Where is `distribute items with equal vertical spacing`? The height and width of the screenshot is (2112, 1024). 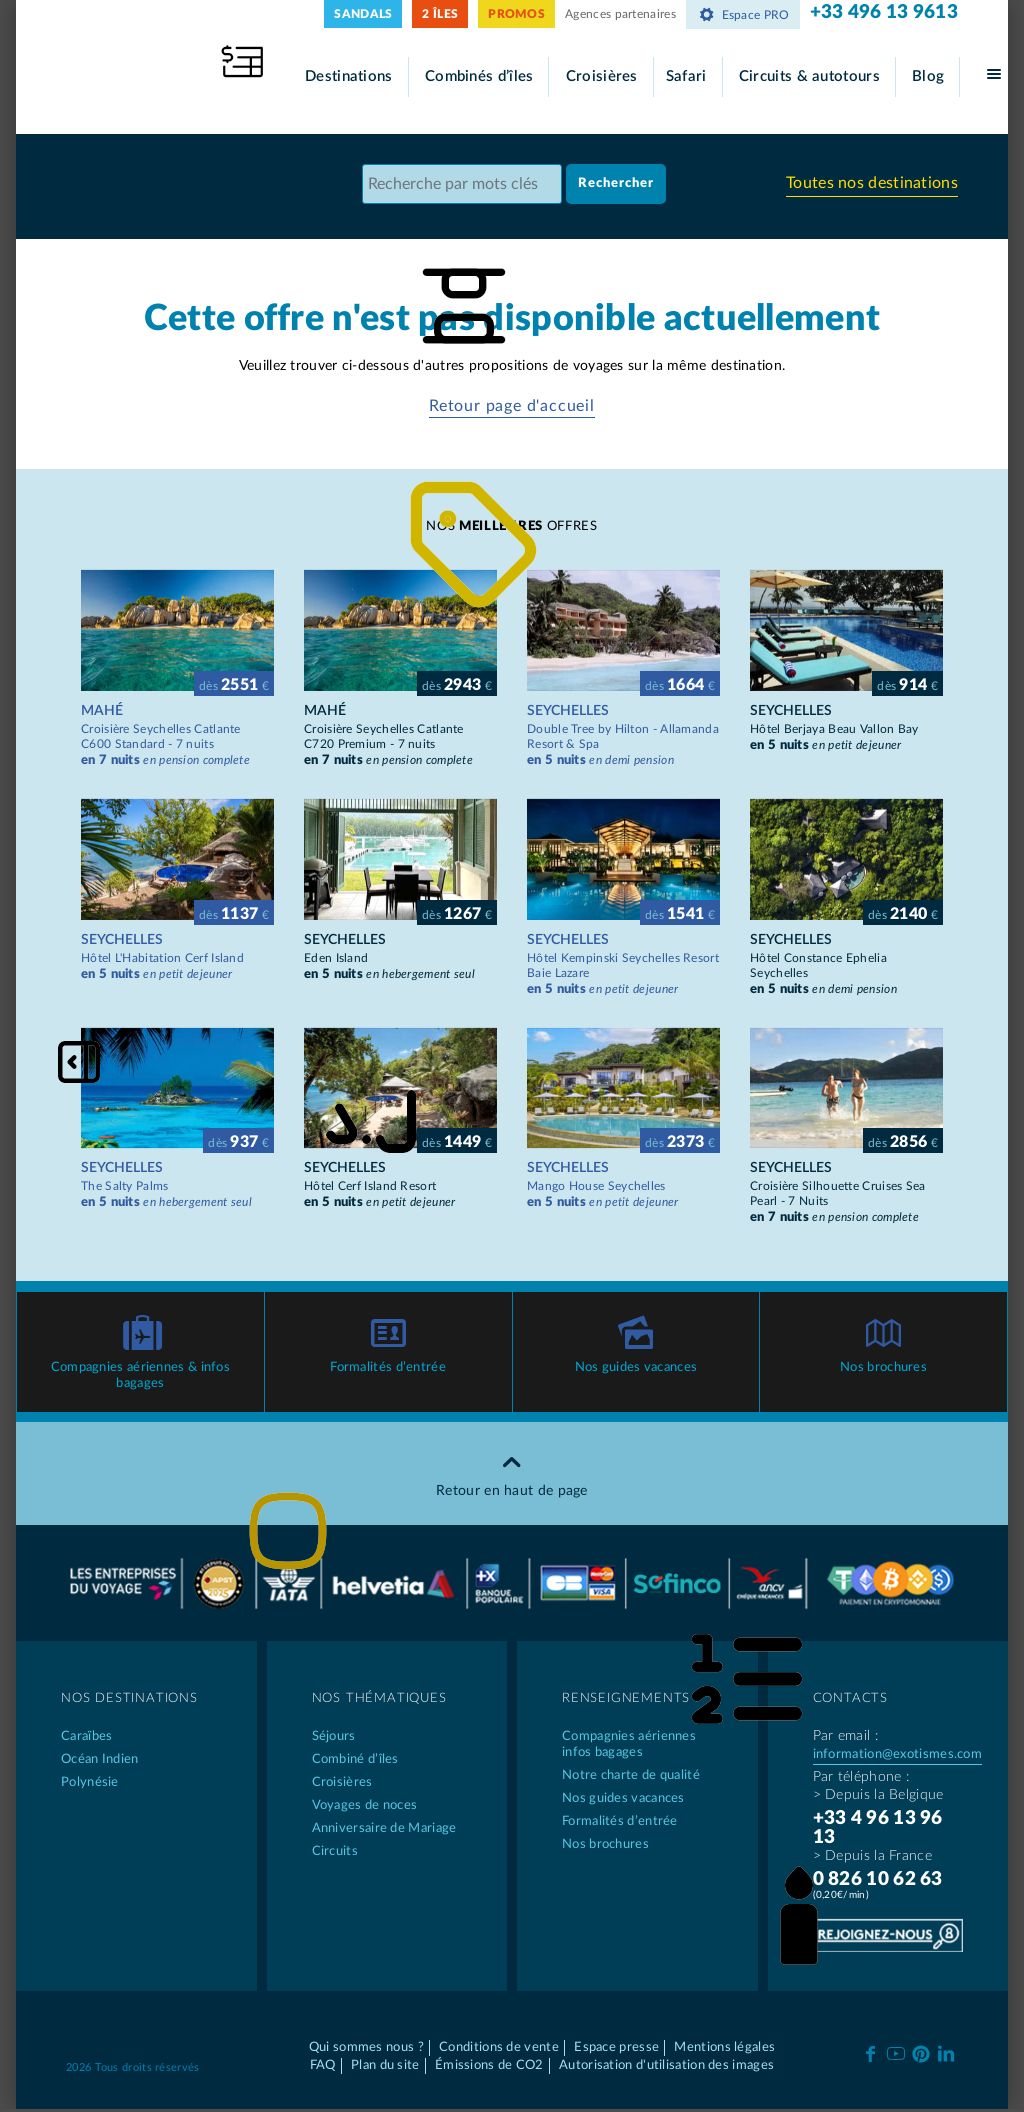
distribute items with equal vertical spacing is located at coordinates (464, 306).